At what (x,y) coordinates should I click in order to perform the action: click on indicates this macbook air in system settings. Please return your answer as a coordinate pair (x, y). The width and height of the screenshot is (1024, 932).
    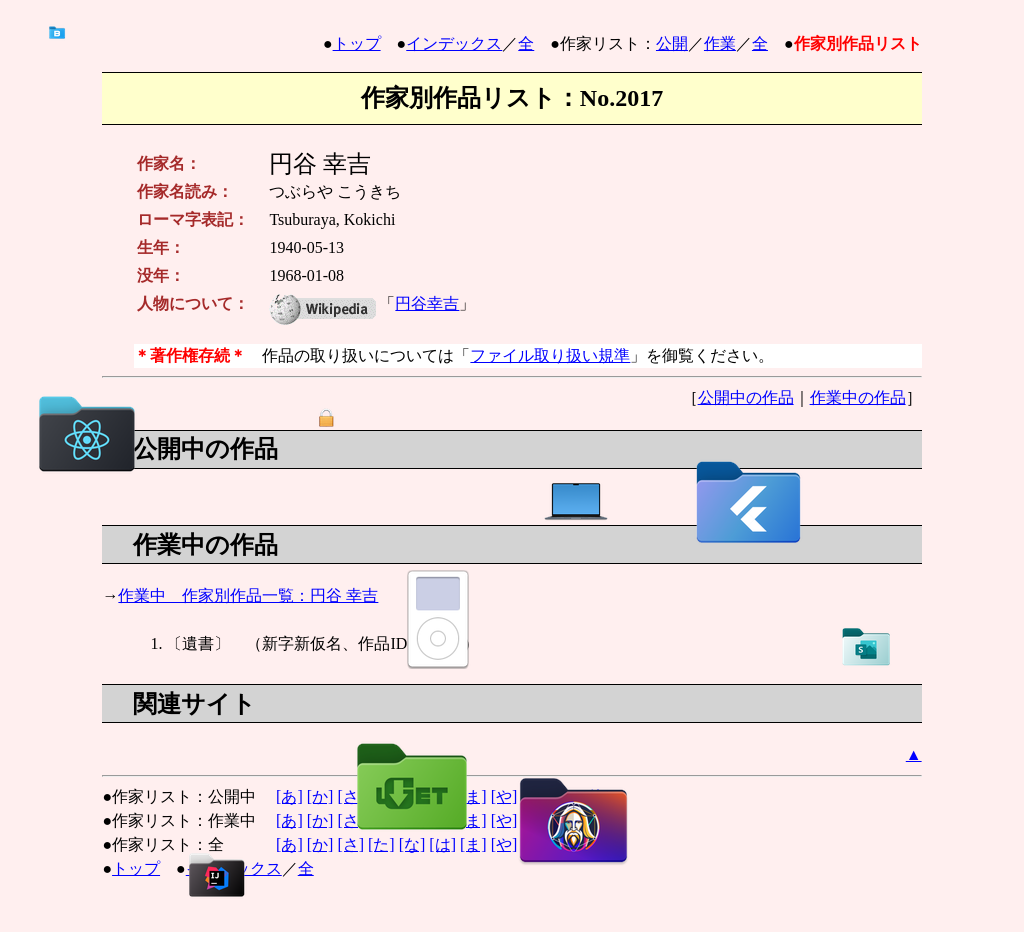
    Looking at the image, I should click on (576, 496).